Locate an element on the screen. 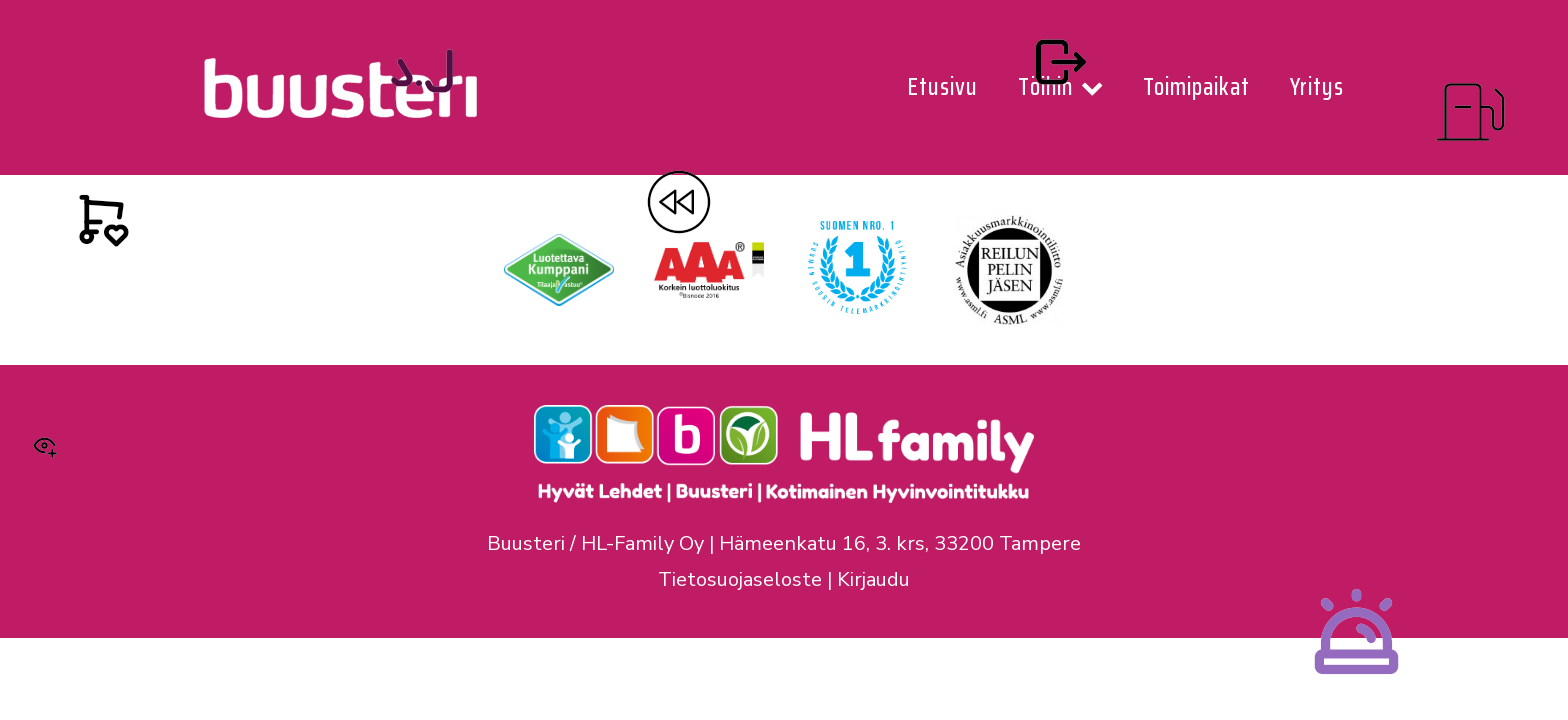 This screenshot has width=1568, height=720. represents Libyan dinar currency is located at coordinates (422, 74).